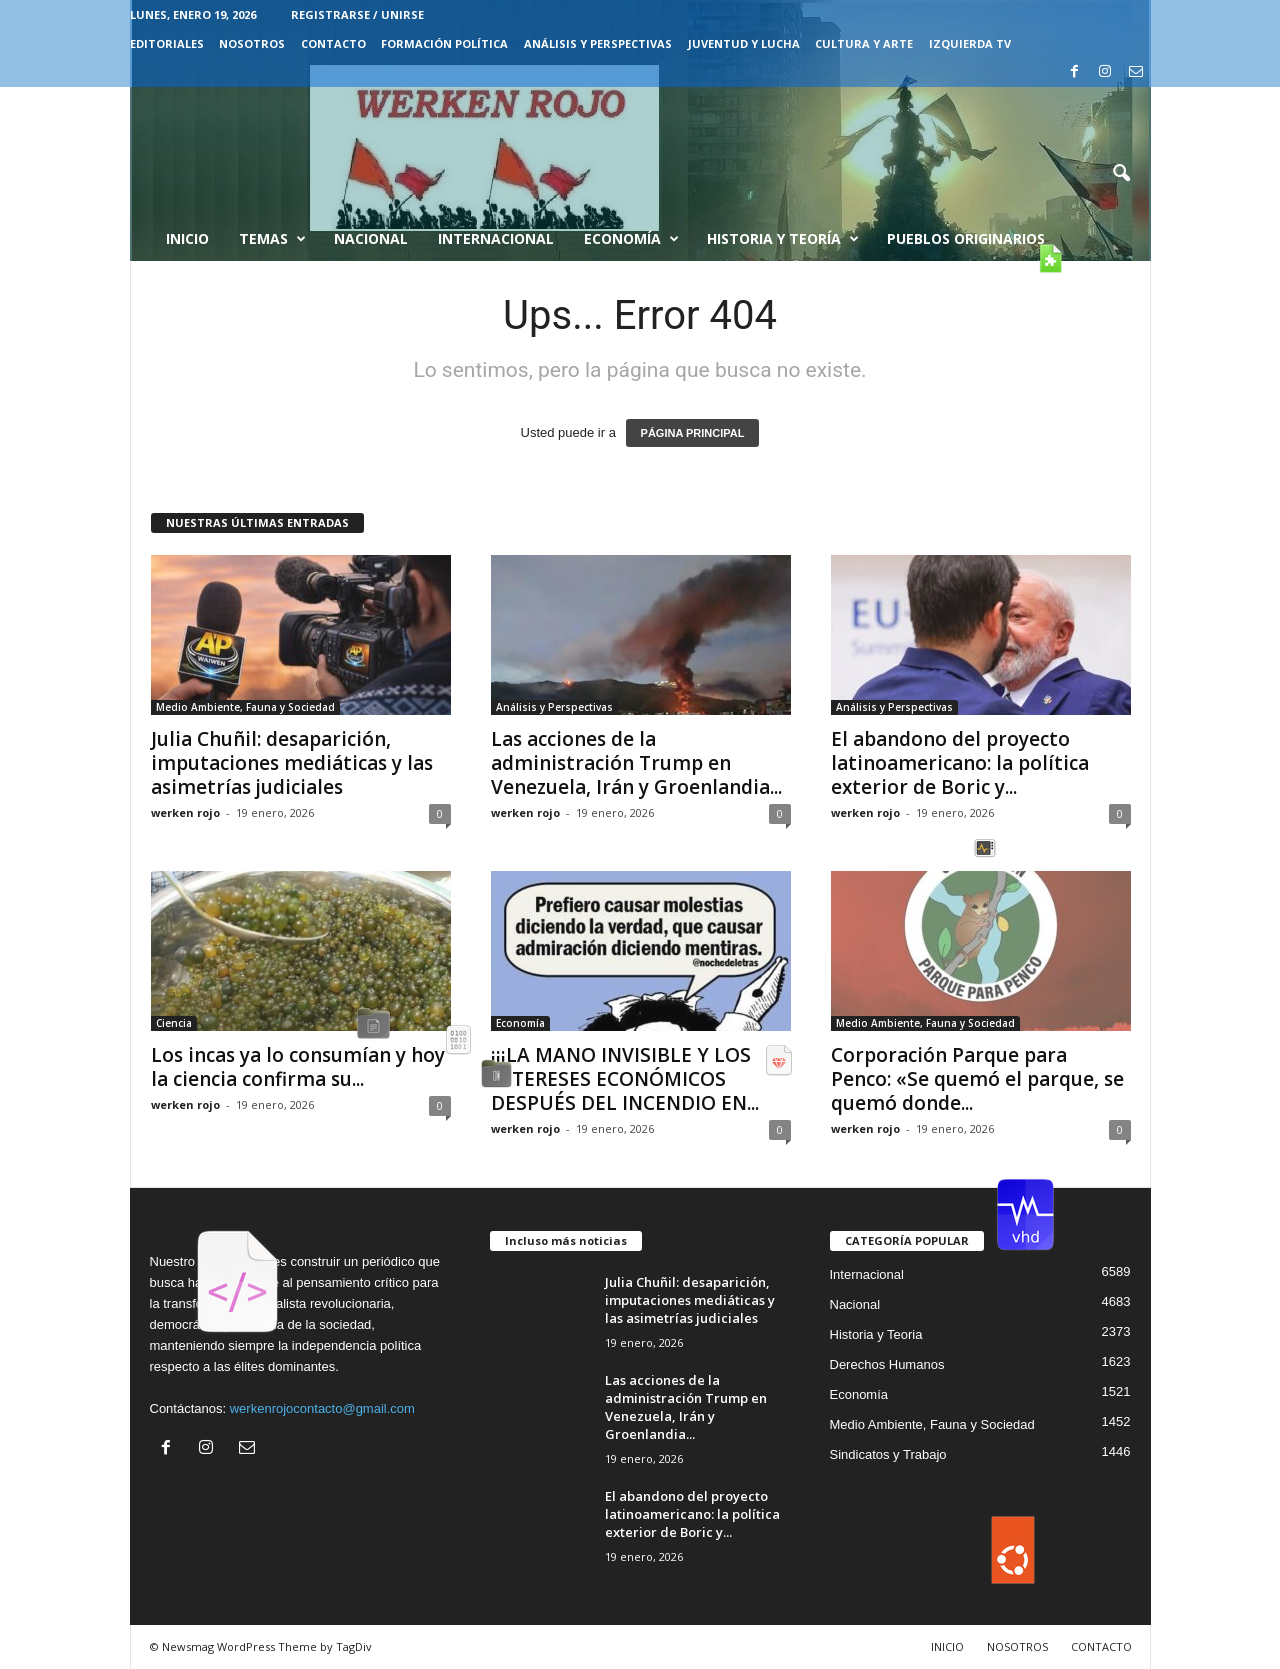  I want to click on a browser or app extension file, so click(1079, 259).